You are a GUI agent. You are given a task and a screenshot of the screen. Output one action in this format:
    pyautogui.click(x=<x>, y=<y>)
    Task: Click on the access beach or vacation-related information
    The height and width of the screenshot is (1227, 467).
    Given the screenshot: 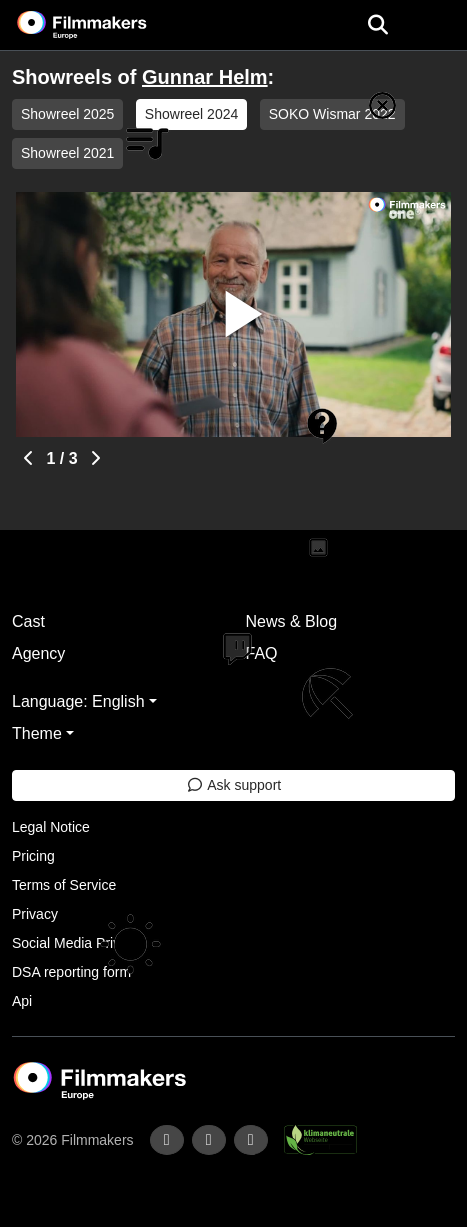 What is the action you would take?
    pyautogui.click(x=327, y=693)
    